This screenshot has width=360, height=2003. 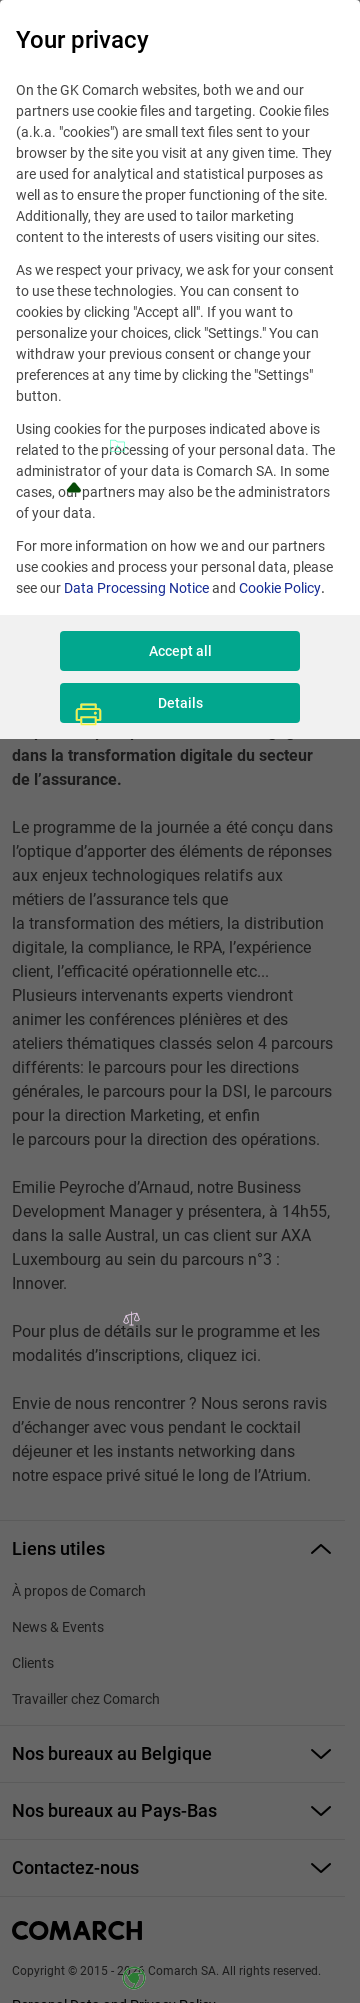 What do you see at coordinates (74, 488) in the screenshot?
I see `scroll to top of page` at bounding box center [74, 488].